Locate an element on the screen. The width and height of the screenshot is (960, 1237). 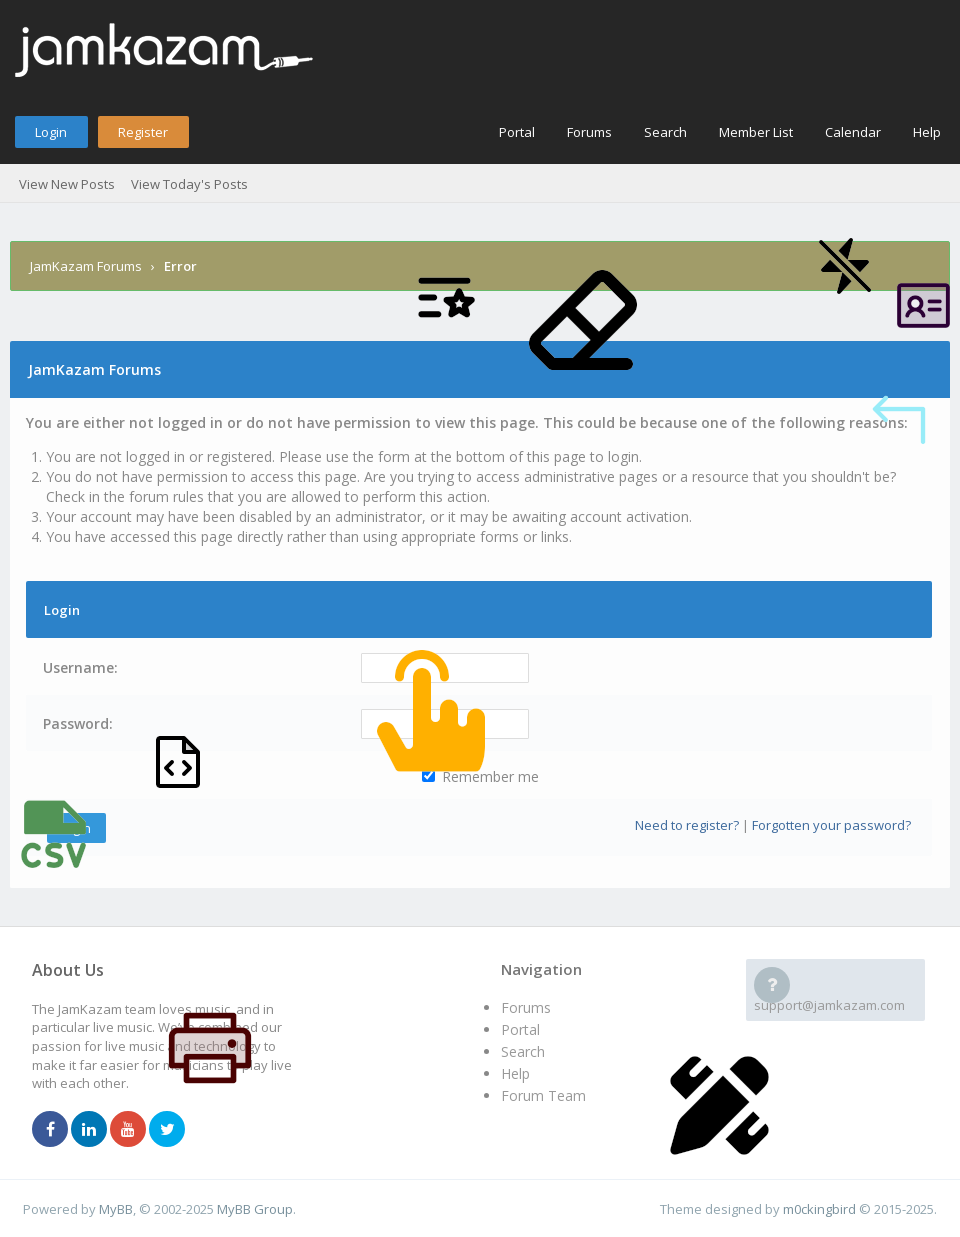
go back to the previous screen is located at coordinates (899, 420).